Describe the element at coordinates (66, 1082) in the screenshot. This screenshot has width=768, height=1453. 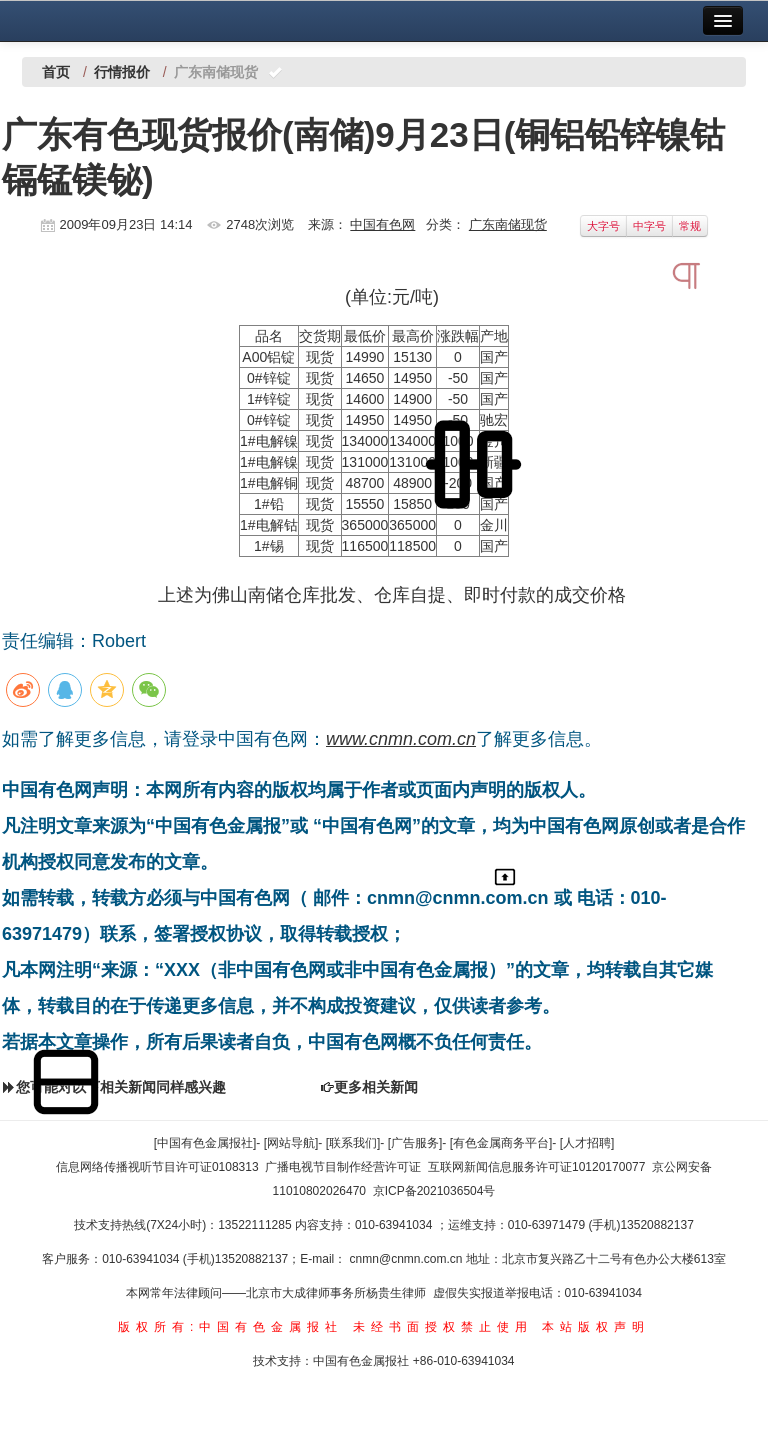
I see `switch to row layout view` at that location.